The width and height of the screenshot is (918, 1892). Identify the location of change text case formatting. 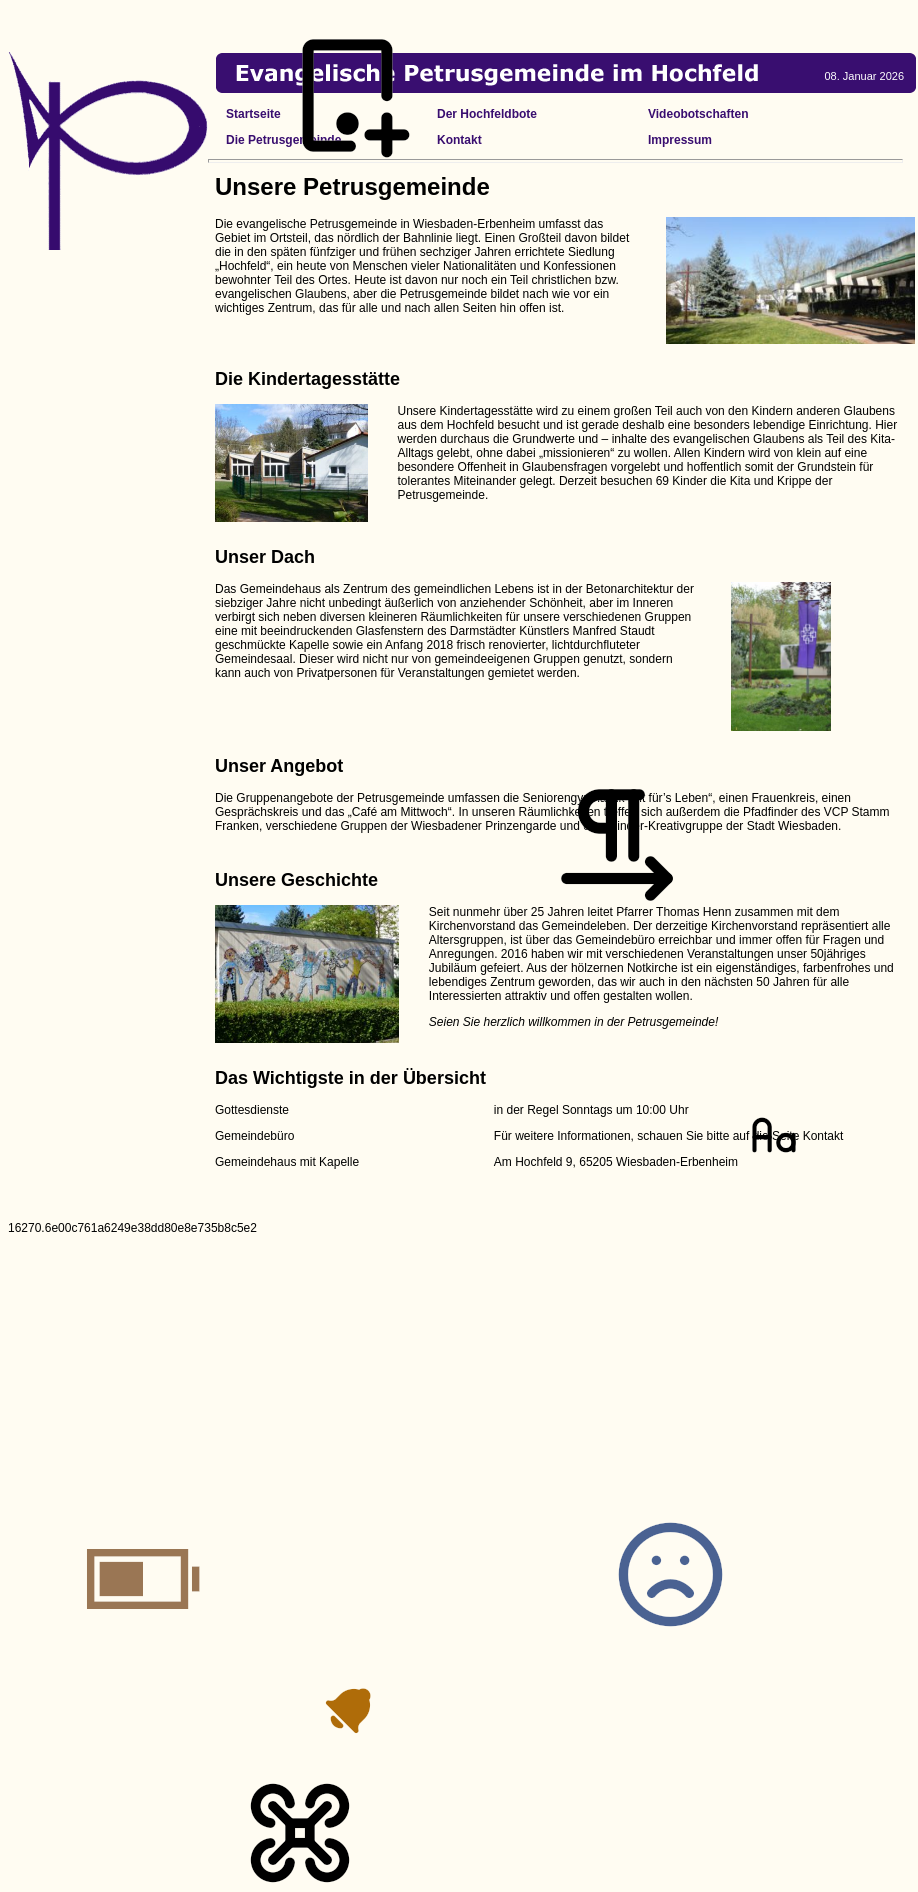
(774, 1135).